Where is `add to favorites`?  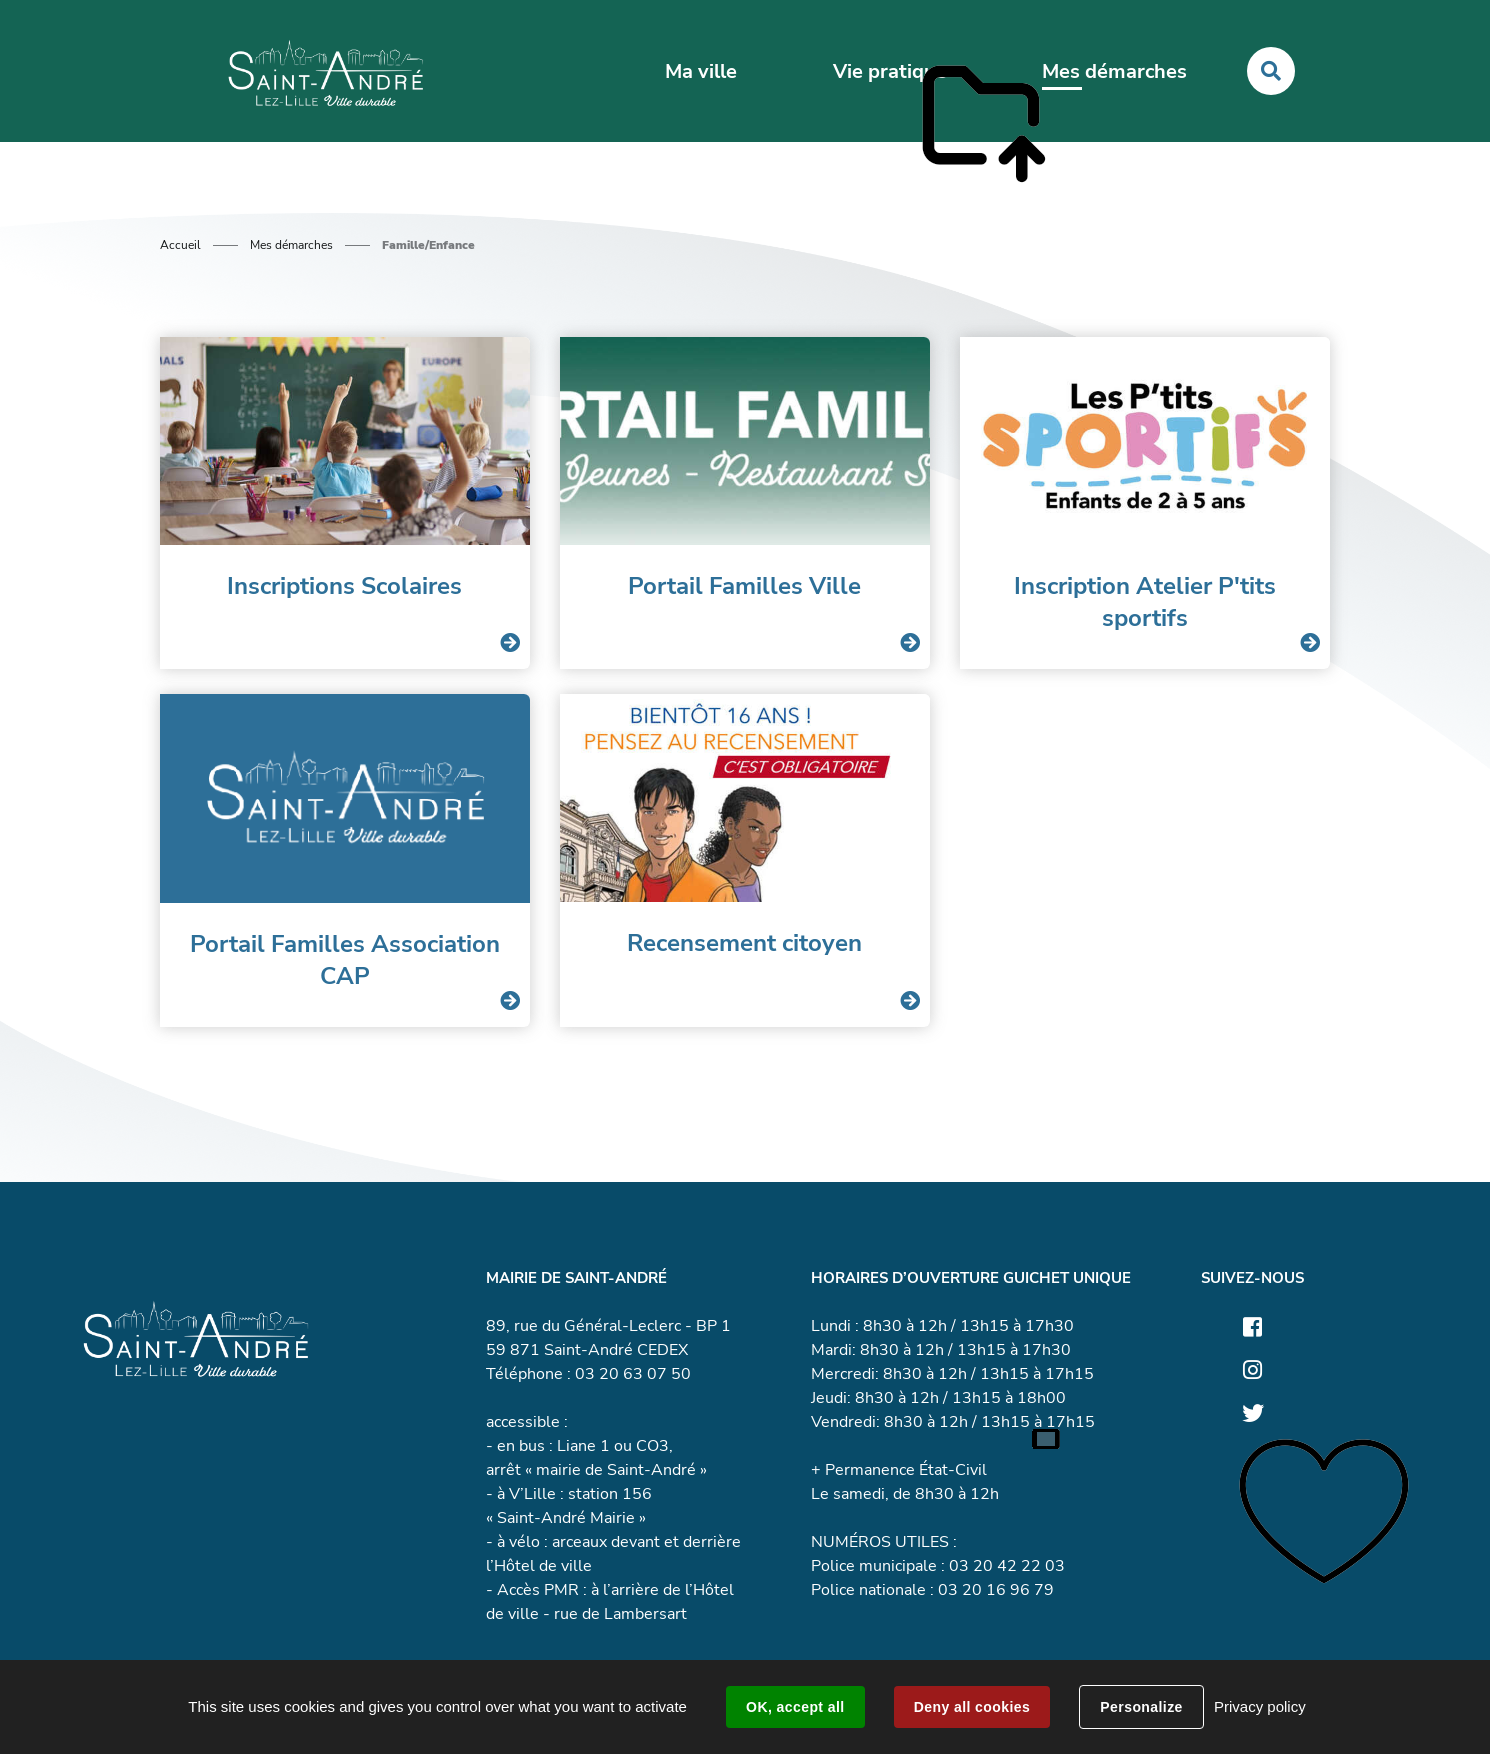 add to favorites is located at coordinates (1324, 1505).